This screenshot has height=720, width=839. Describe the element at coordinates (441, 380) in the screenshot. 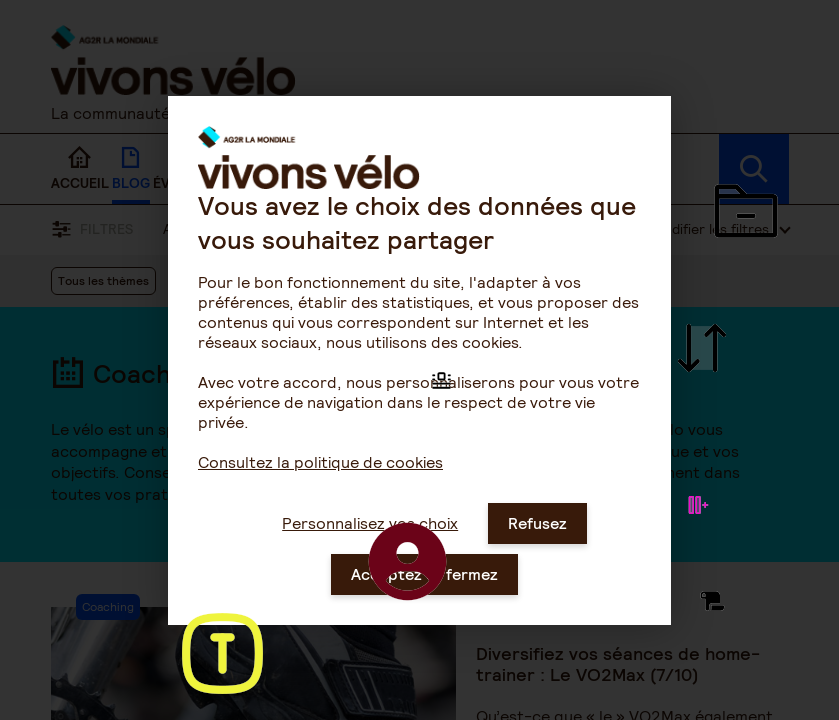

I see `center-align an element within its container` at that location.